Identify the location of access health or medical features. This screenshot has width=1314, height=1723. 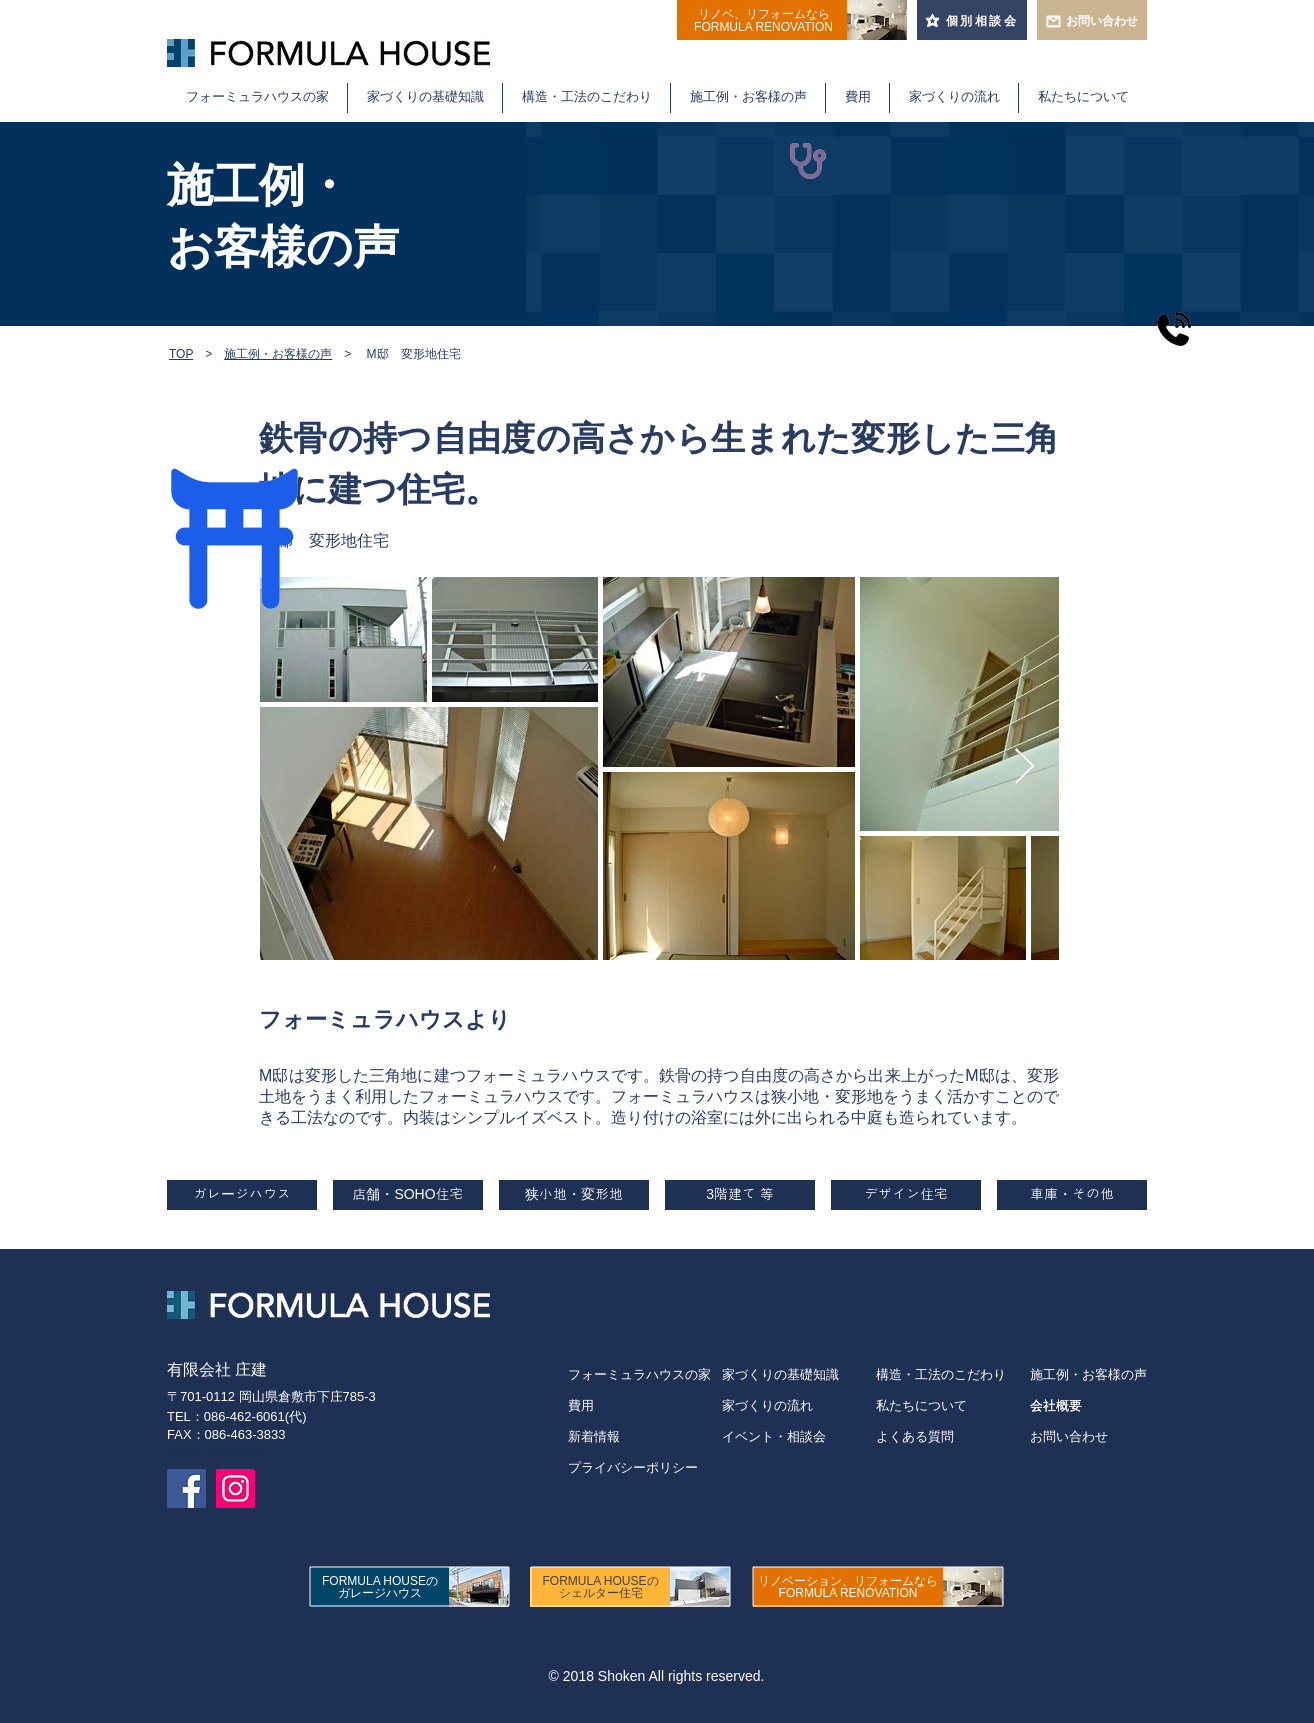
(807, 160).